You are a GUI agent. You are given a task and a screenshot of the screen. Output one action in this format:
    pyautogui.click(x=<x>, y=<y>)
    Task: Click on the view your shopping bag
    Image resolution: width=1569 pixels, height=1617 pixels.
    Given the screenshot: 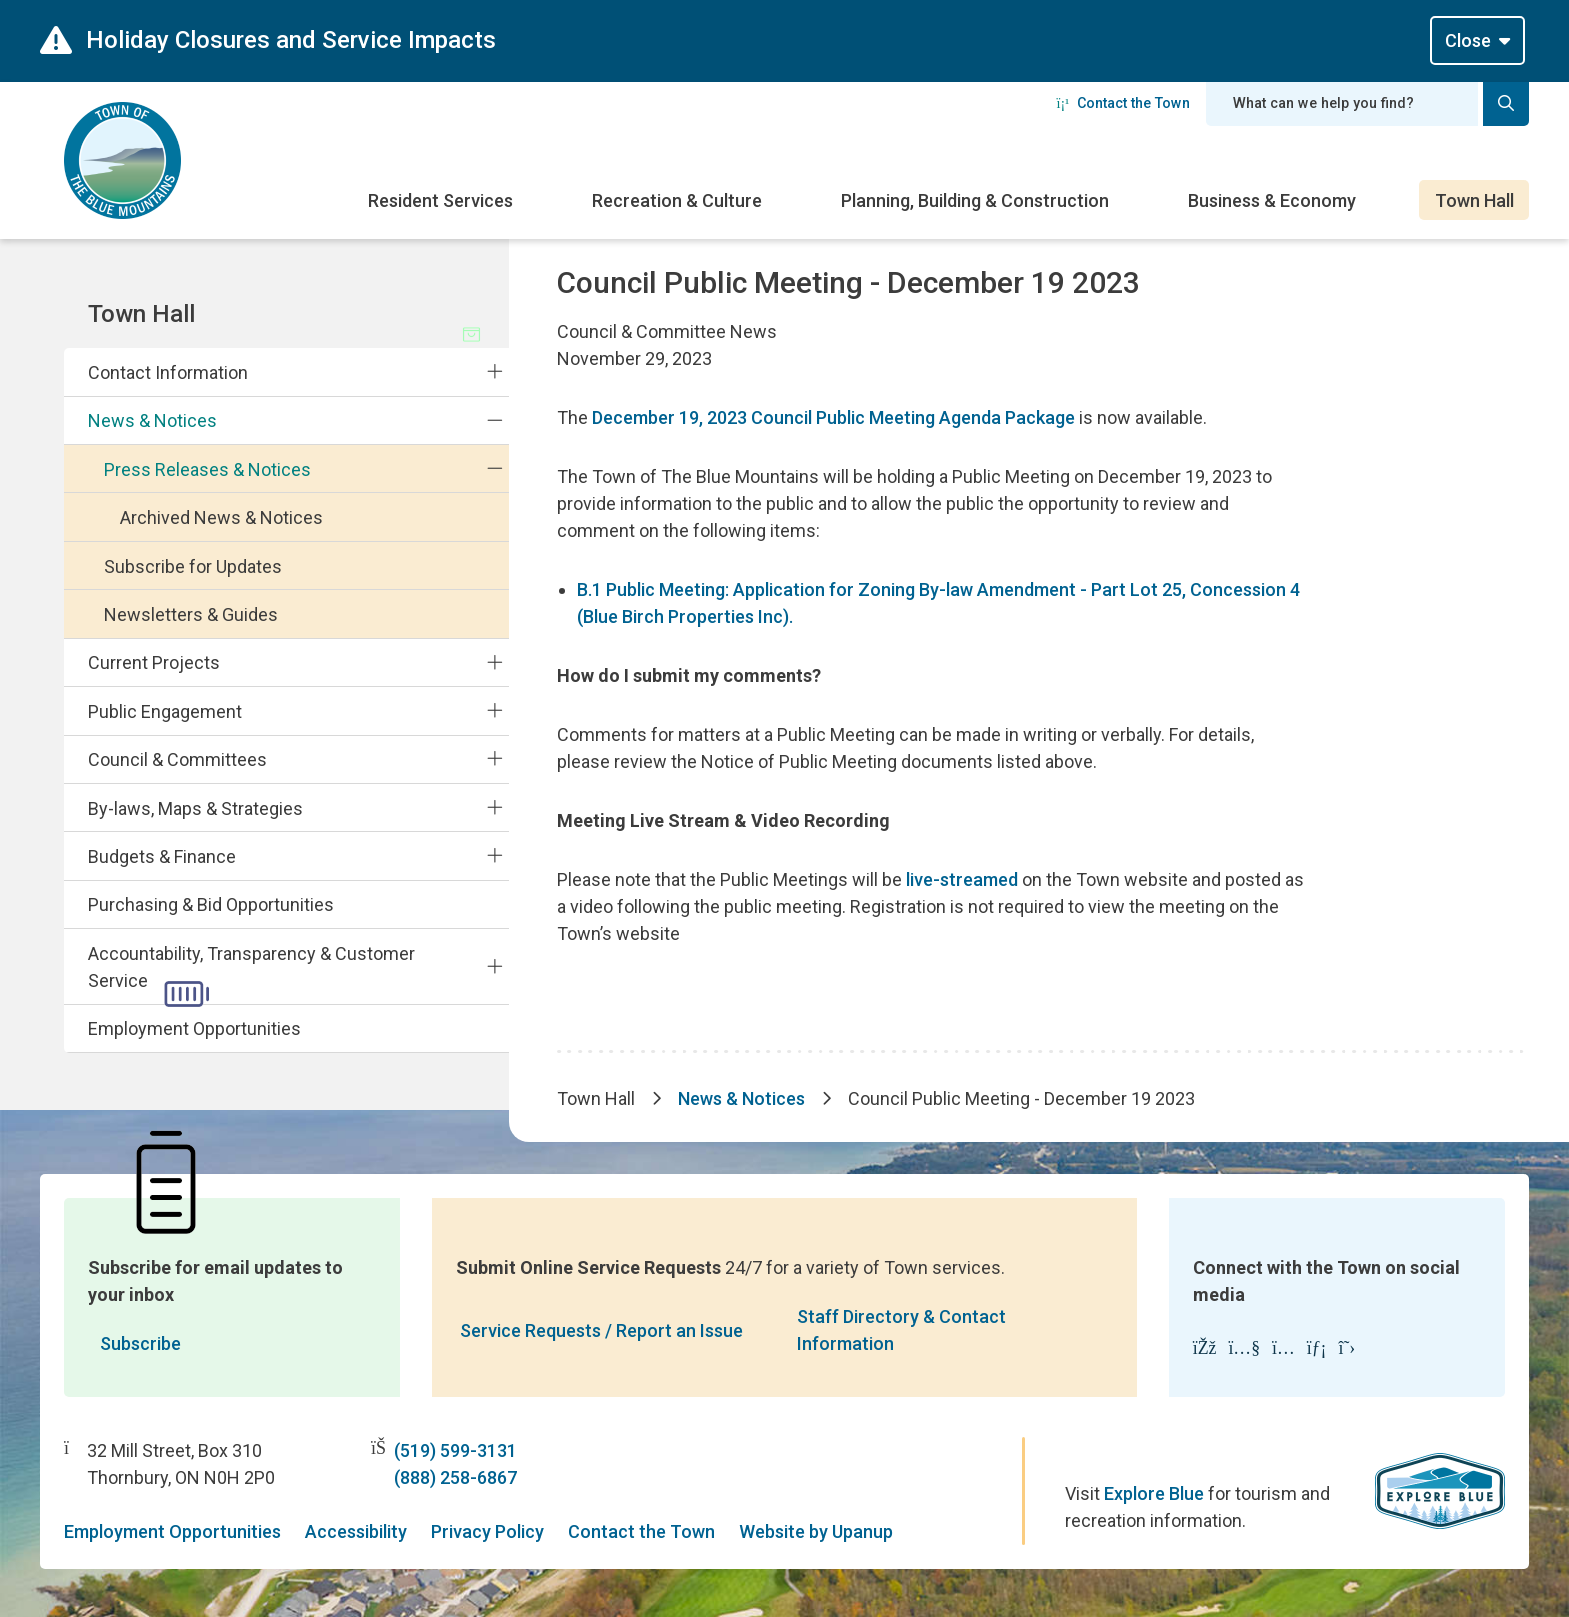 What is the action you would take?
    pyautogui.click(x=471, y=334)
    